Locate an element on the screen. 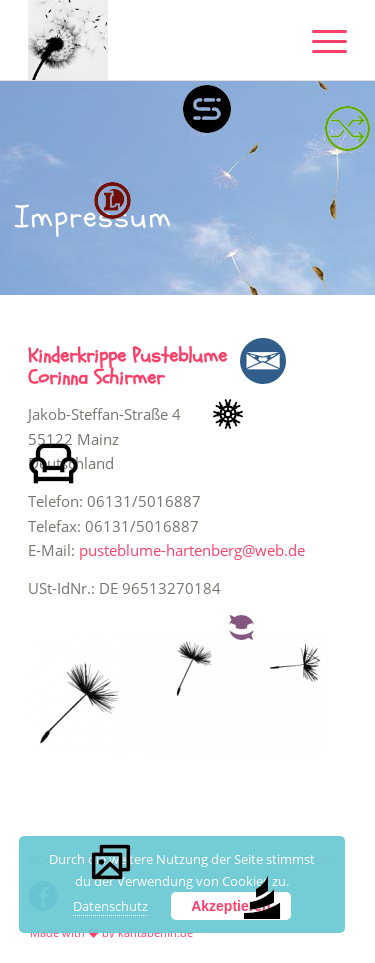 The width and height of the screenshot is (375, 963). browse furniture or home decor items is located at coordinates (53, 463).